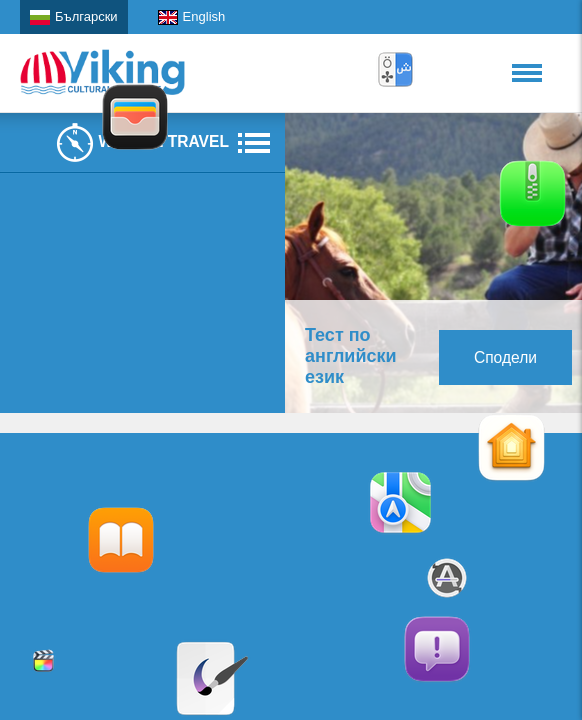 This screenshot has width=582, height=720. I want to click on open software updater to check for system updates, so click(447, 578).